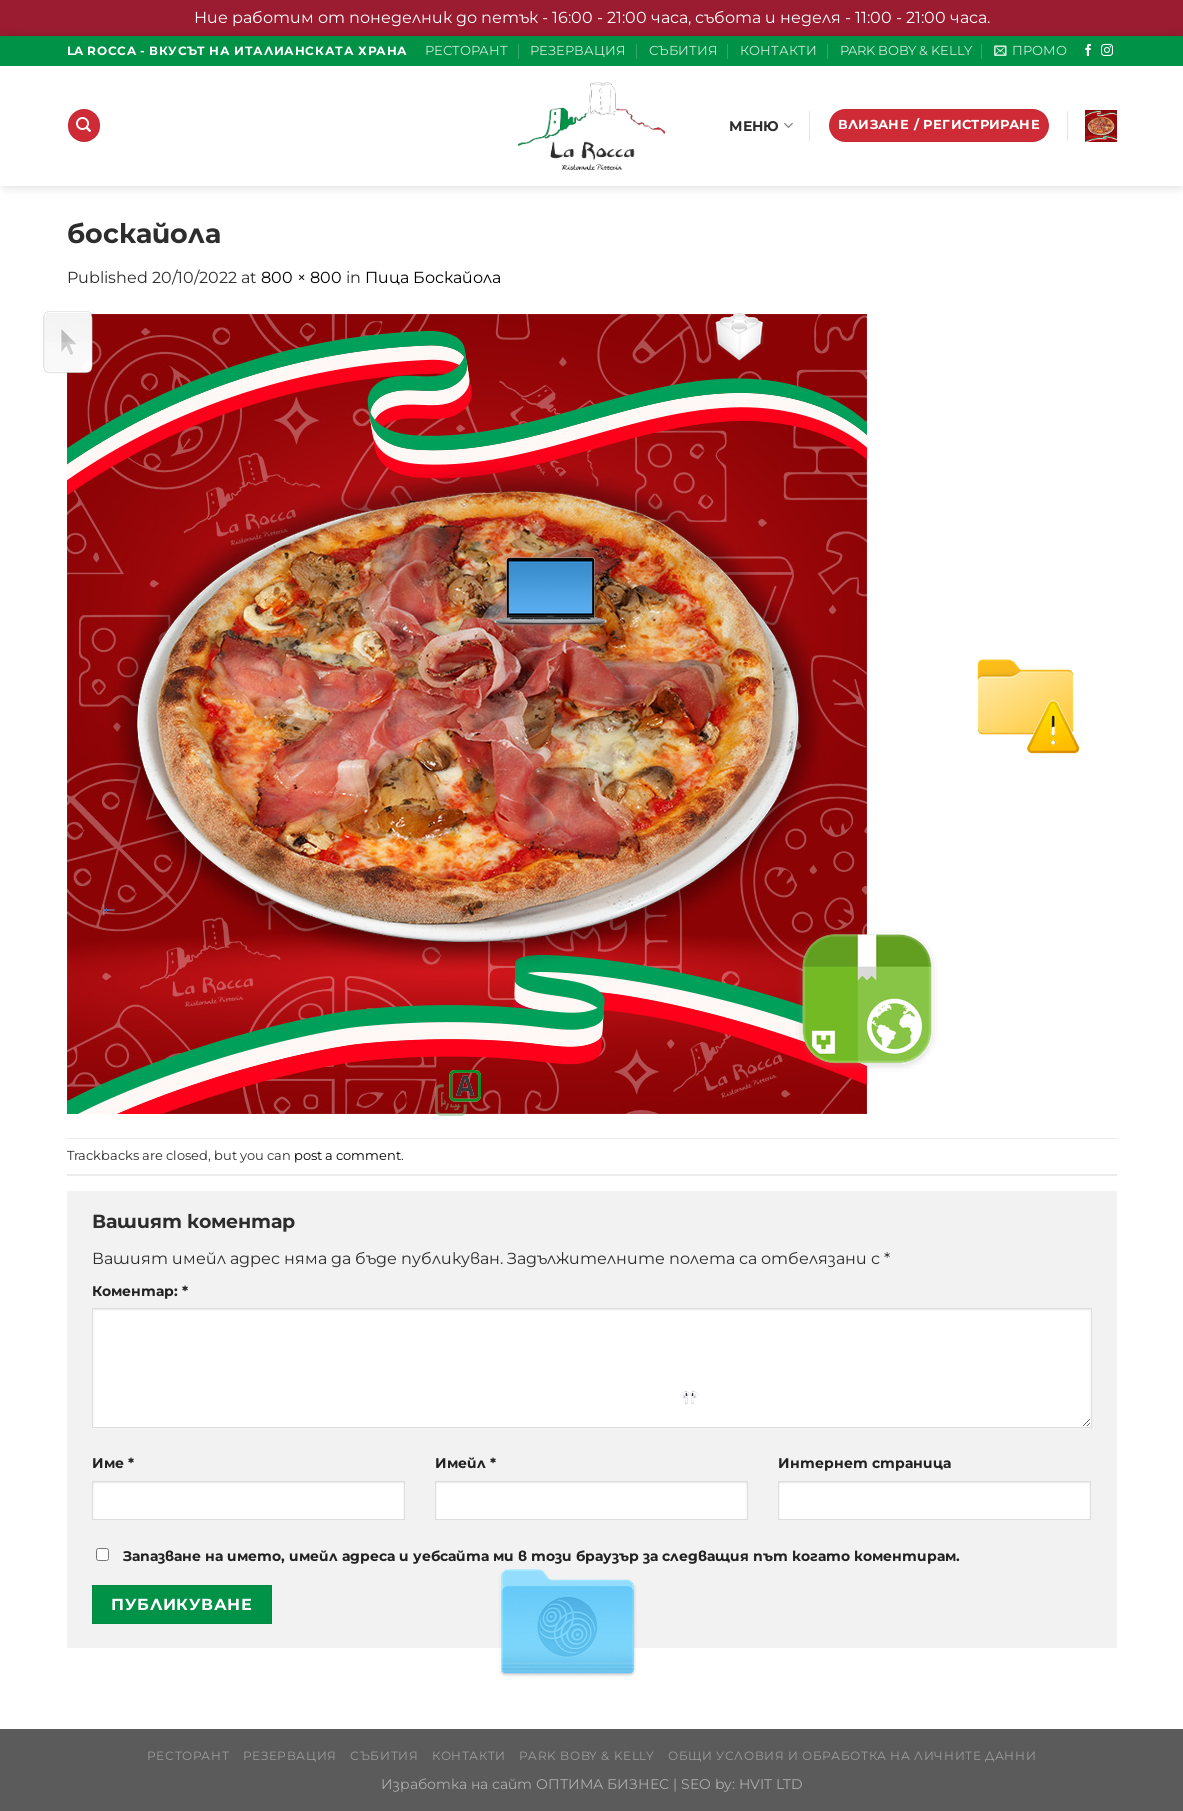  I want to click on go to the first item in a list or sequence, so click(109, 910).